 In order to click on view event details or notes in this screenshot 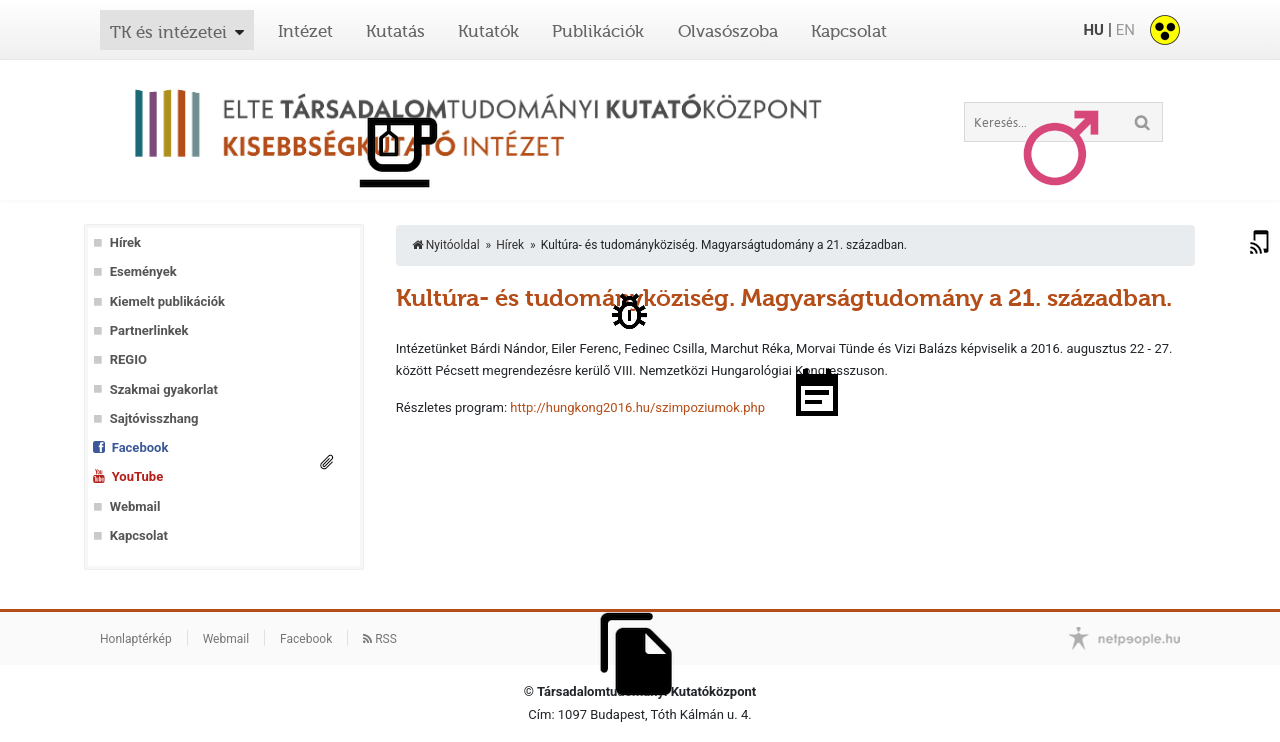, I will do `click(817, 395)`.